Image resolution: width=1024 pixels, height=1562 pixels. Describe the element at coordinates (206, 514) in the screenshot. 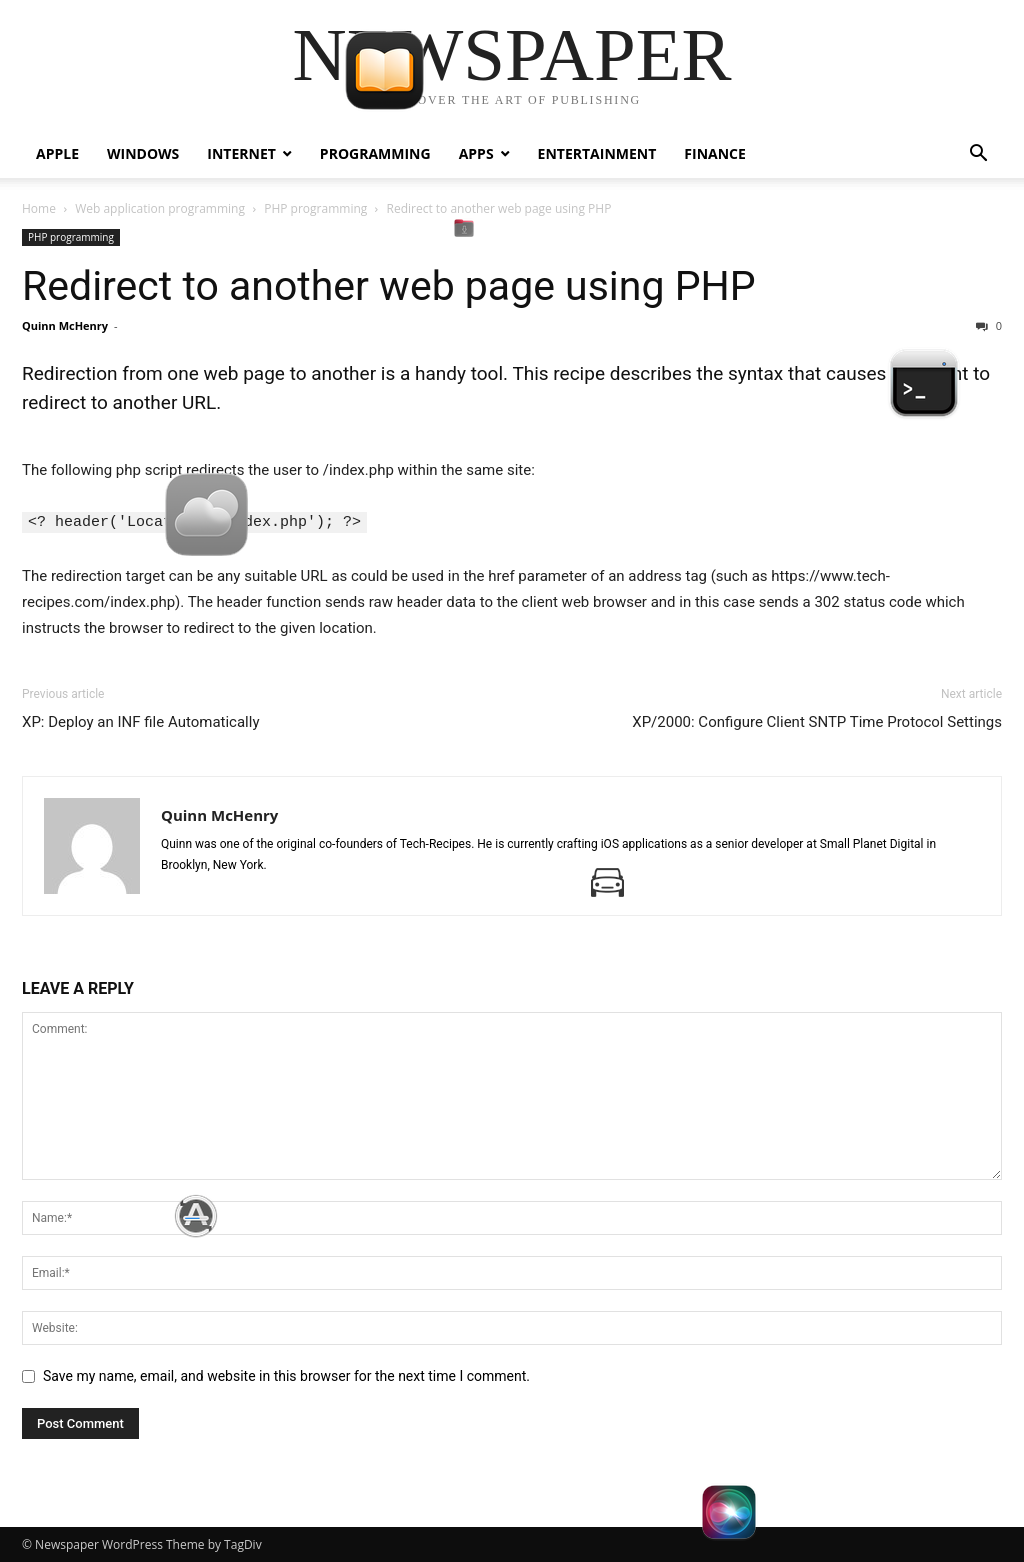

I see `open the weather app` at that location.